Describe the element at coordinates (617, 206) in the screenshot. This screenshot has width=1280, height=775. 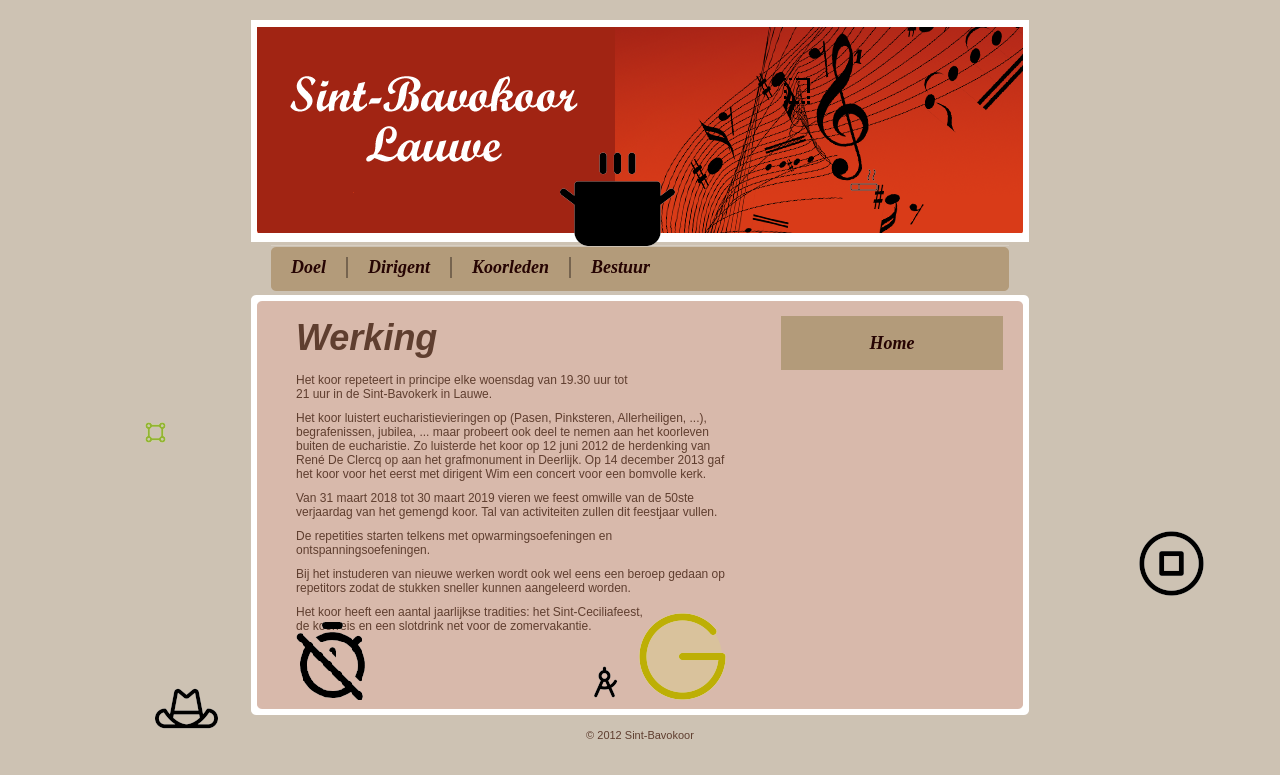
I see `access recipes or cooking features` at that location.